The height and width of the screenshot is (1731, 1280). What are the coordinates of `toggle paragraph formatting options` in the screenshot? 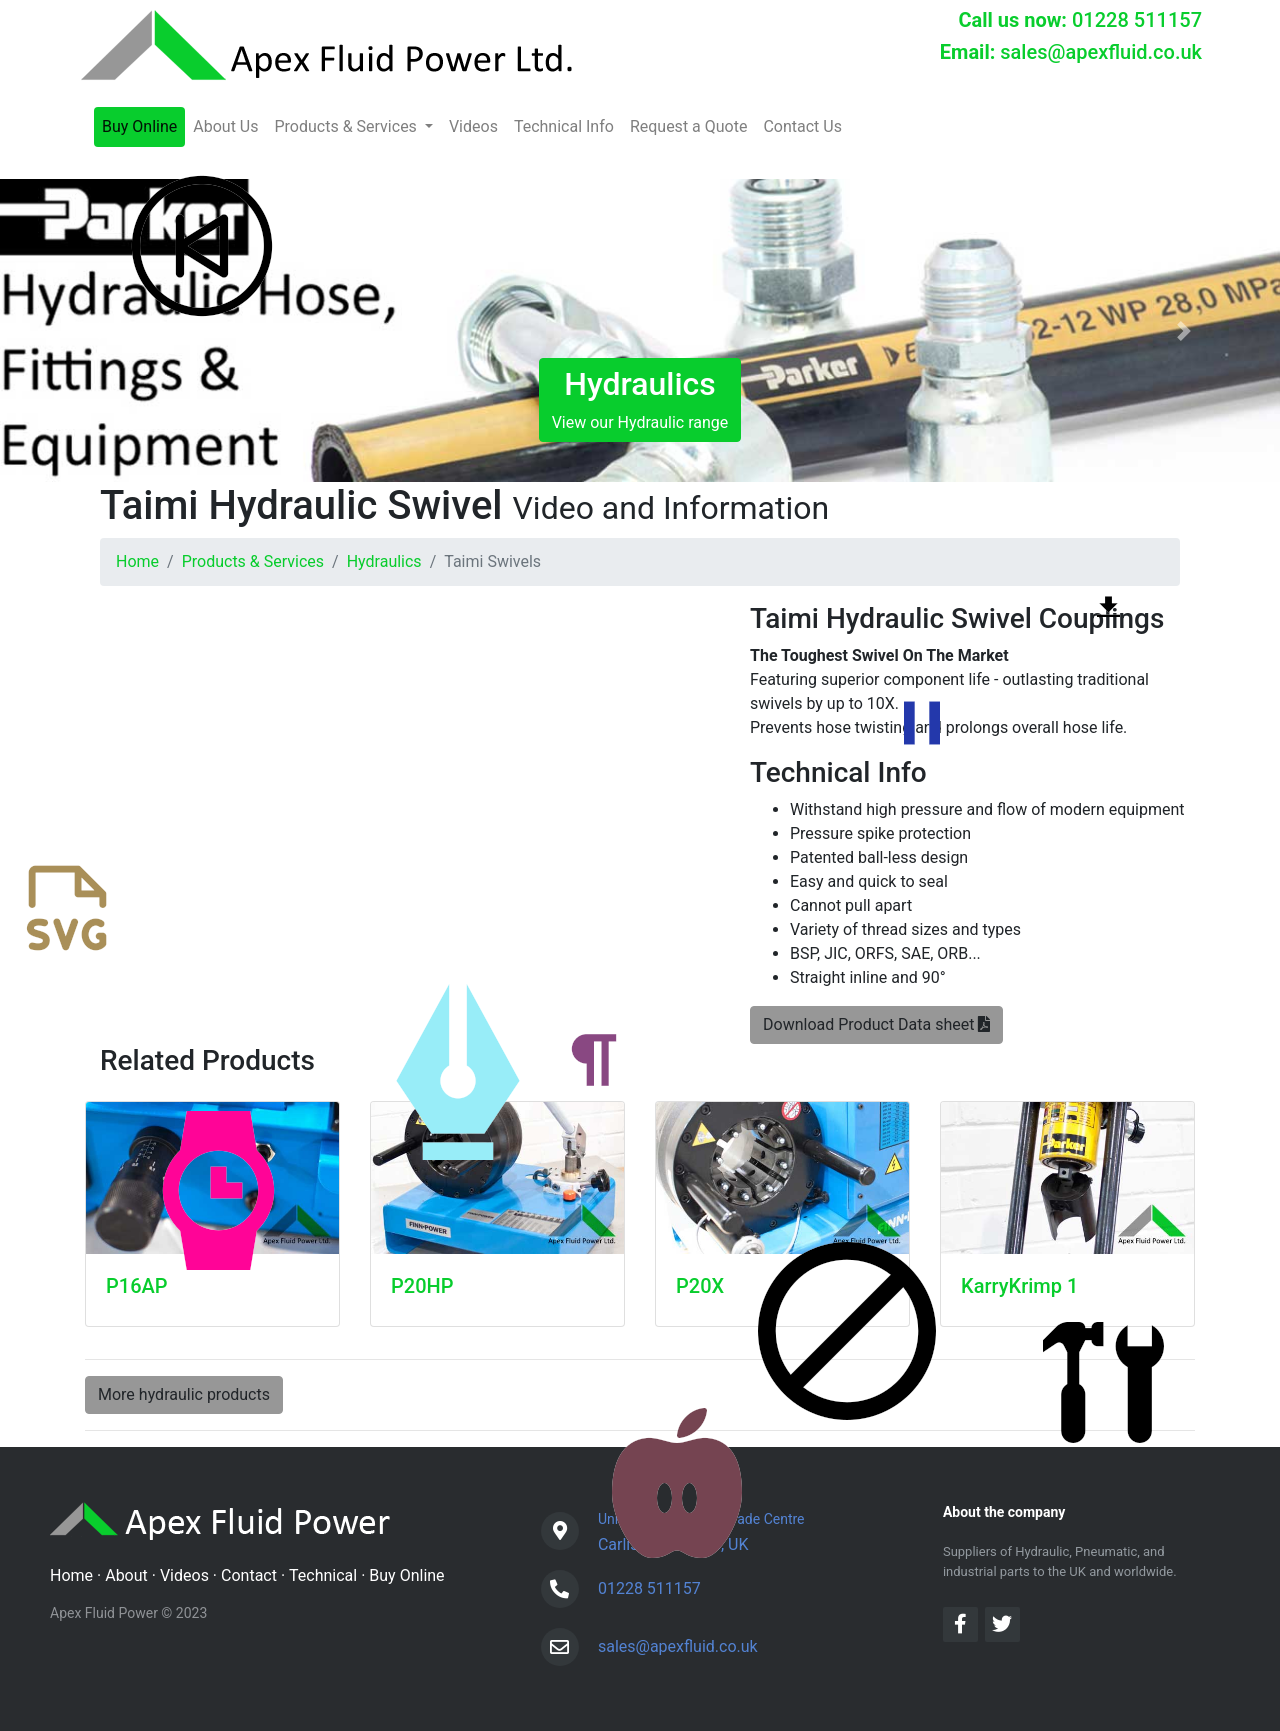 It's located at (594, 1060).